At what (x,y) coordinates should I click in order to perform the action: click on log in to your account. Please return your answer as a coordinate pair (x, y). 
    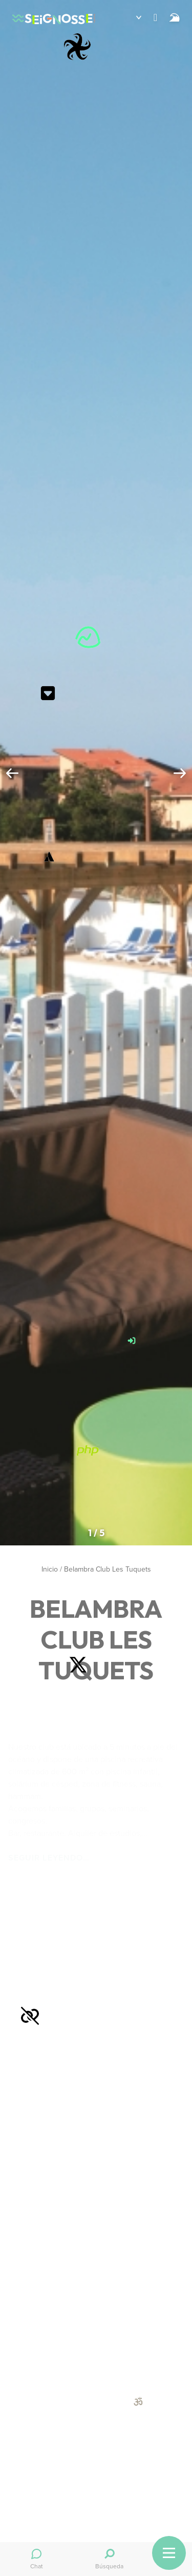
    Looking at the image, I should click on (132, 1341).